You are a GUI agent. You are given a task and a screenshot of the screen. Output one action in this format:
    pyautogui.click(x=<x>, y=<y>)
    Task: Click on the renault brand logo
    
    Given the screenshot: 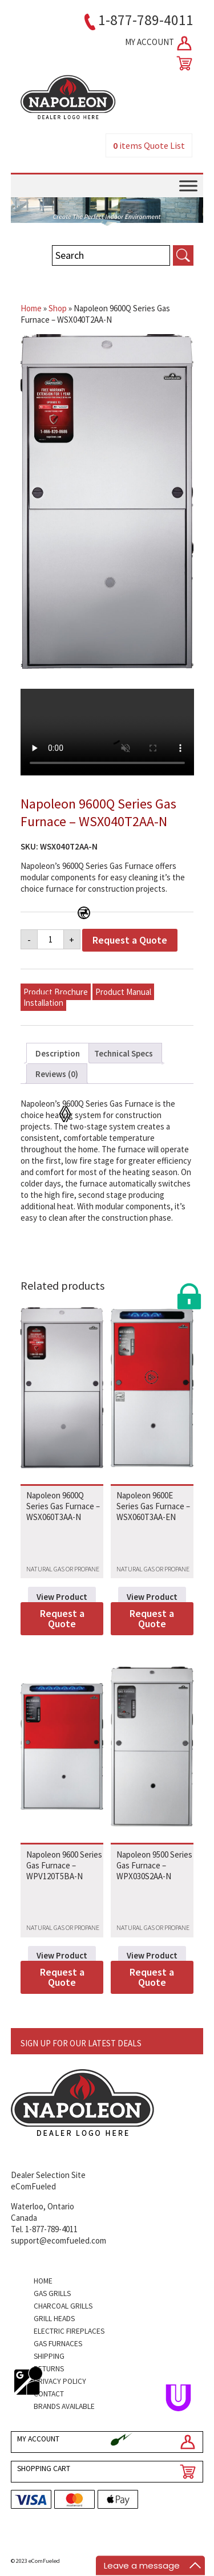 What is the action you would take?
    pyautogui.click(x=65, y=1114)
    